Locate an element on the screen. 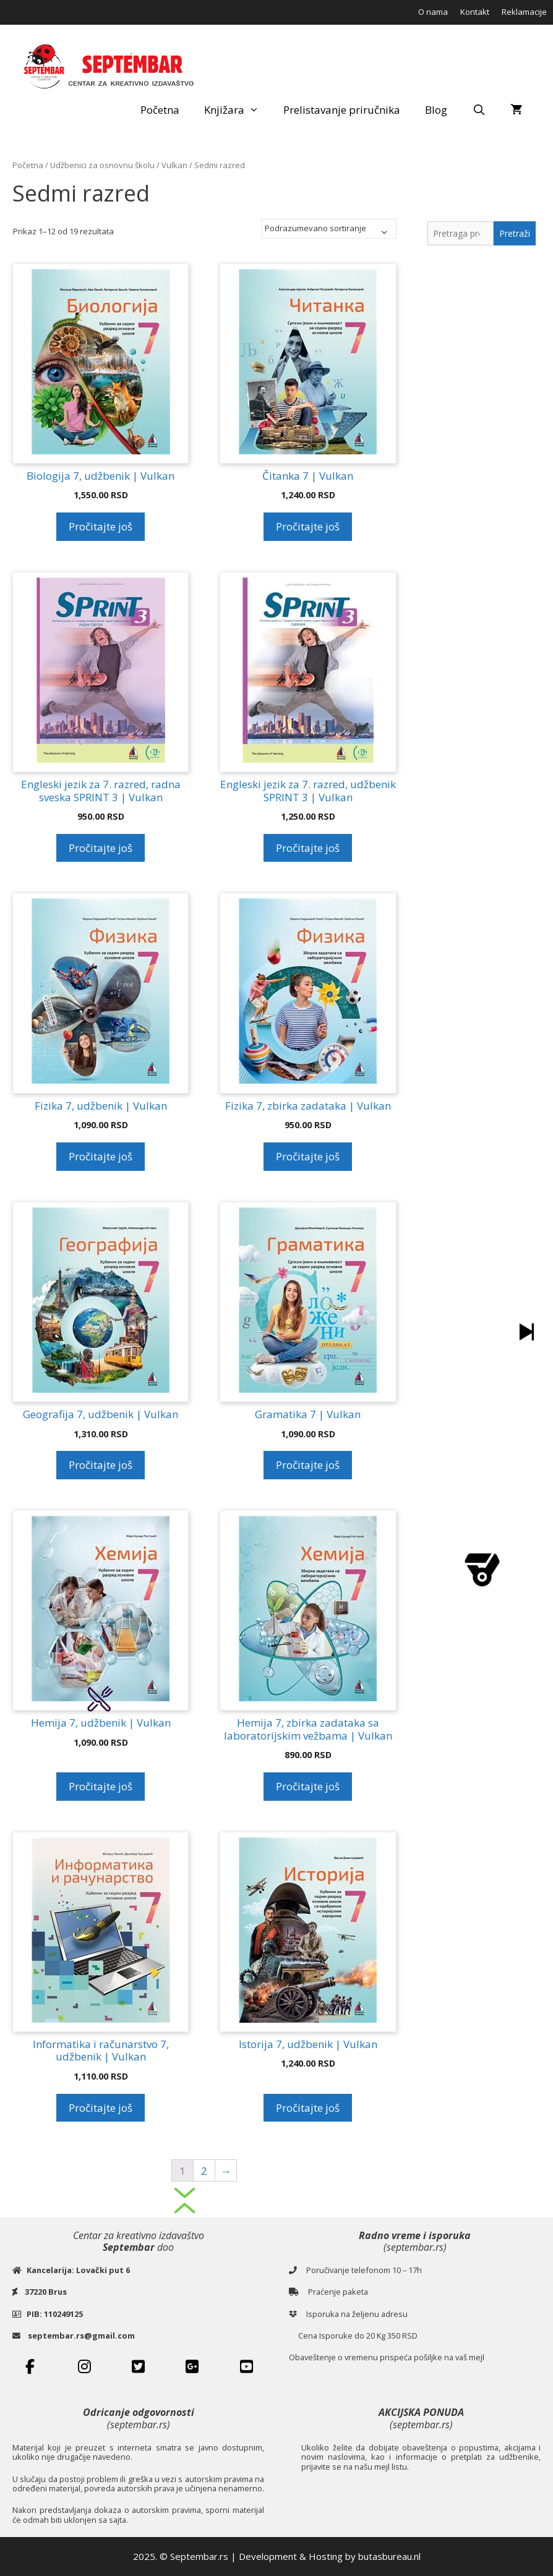  skip to the next track is located at coordinates (526, 1332).